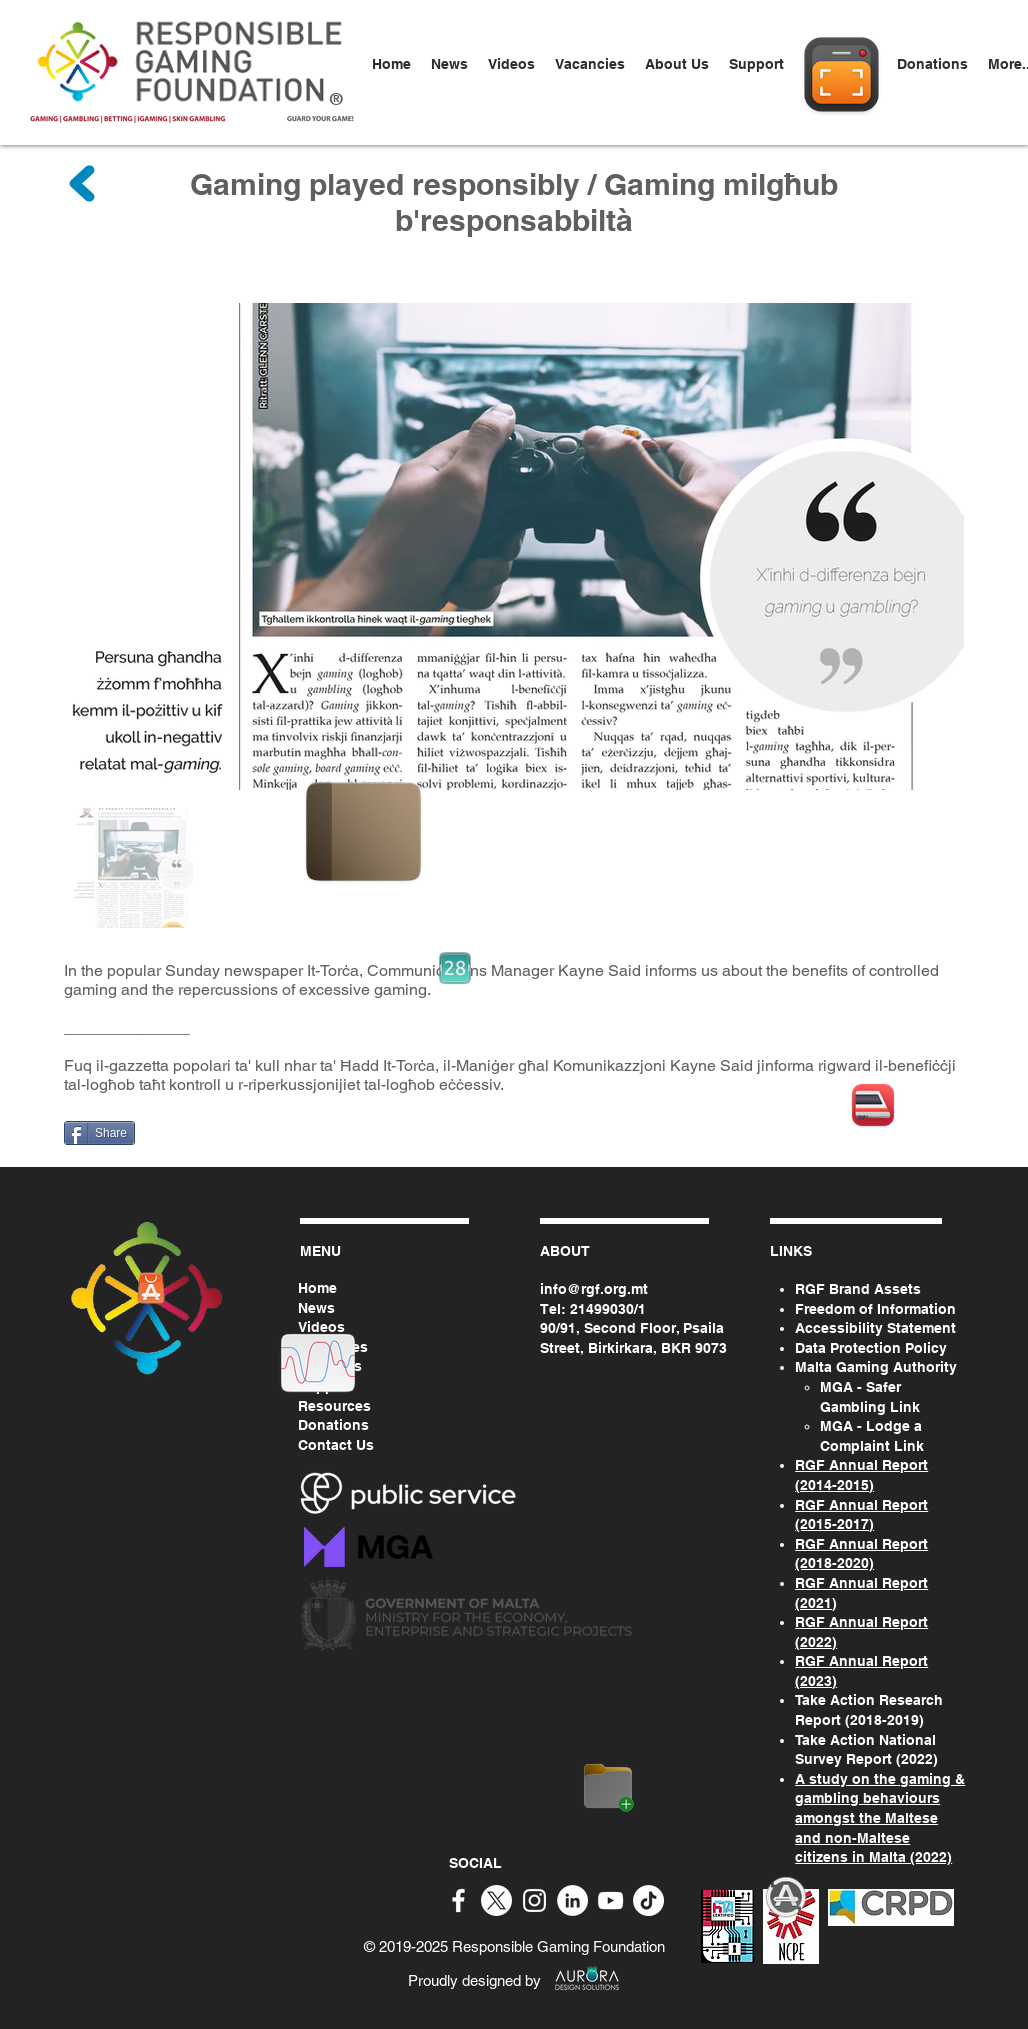 The height and width of the screenshot is (2029, 1028). I want to click on open the app center to browse and install applications, so click(151, 1288).